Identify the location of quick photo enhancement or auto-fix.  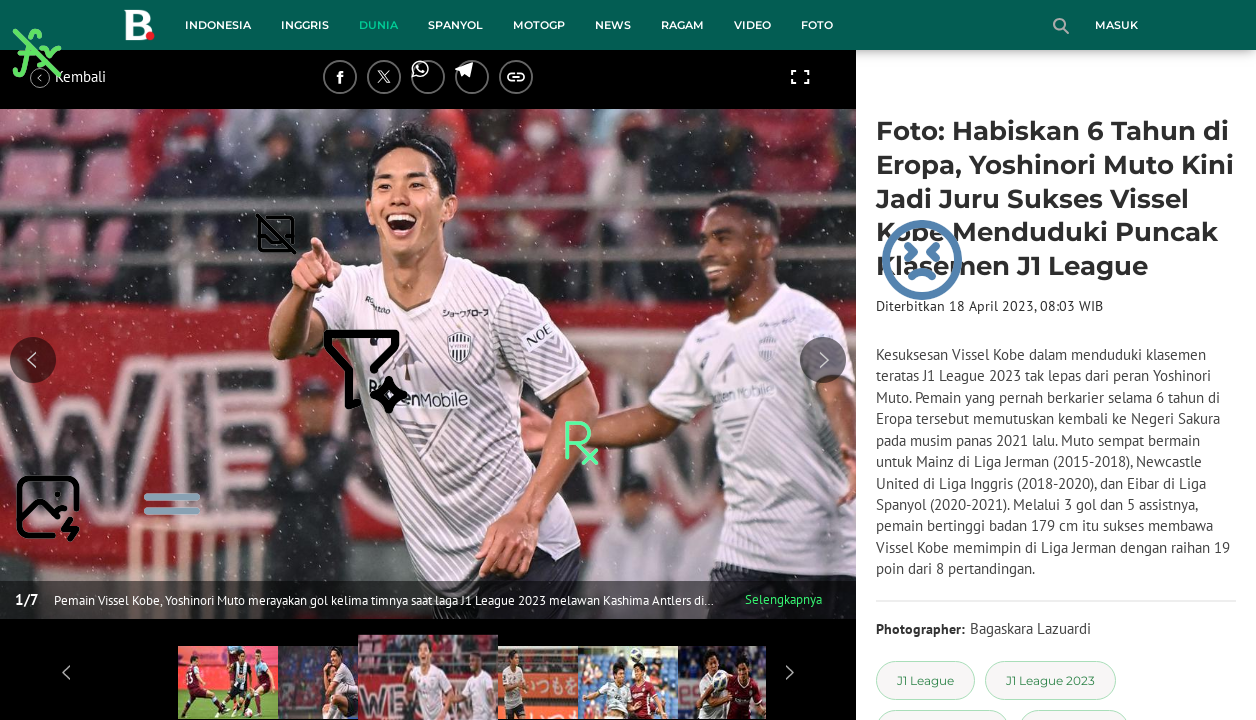
(48, 507).